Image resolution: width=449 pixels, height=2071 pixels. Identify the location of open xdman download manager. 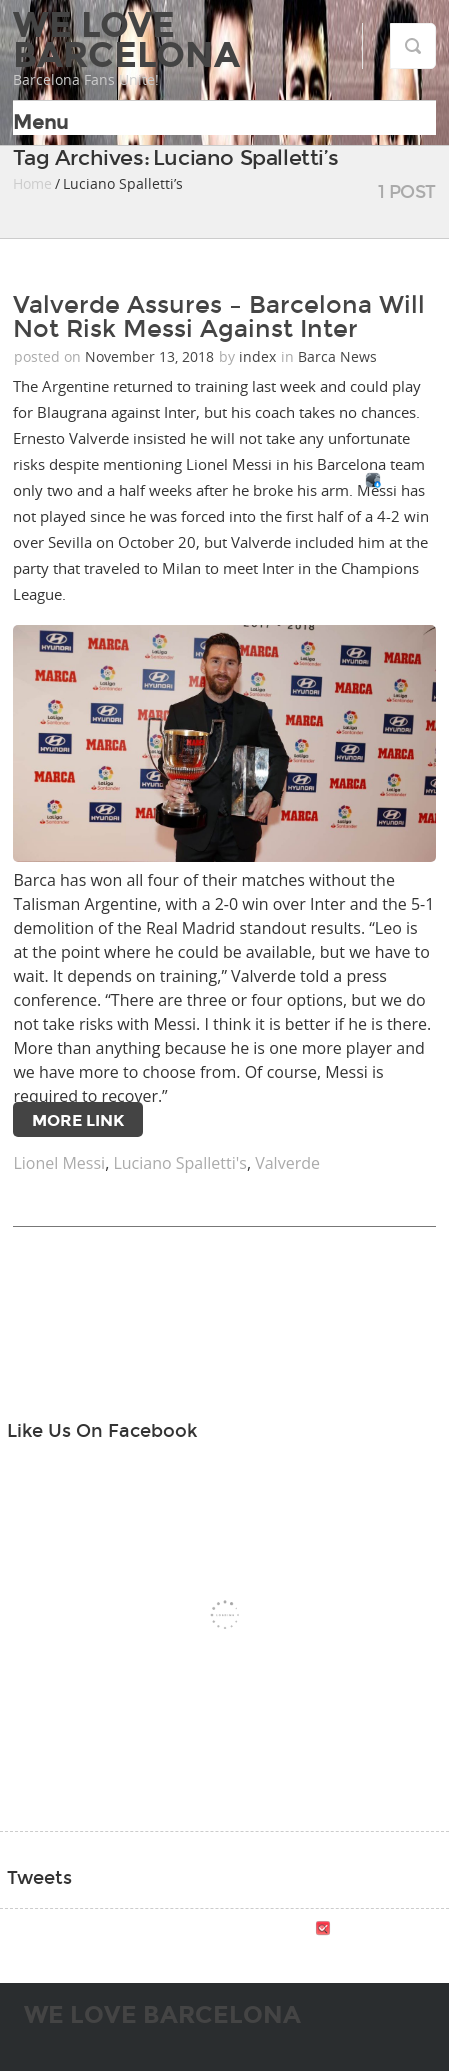
(373, 480).